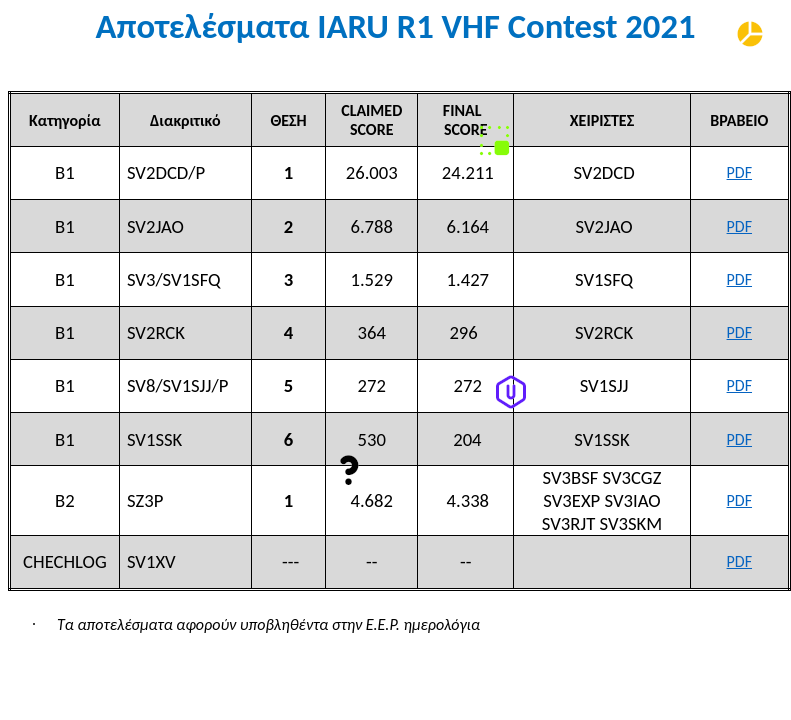 The width and height of the screenshot is (791, 720). Describe the element at coordinates (494, 140) in the screenshot. I see `align content to bottom-right corner` at that location.